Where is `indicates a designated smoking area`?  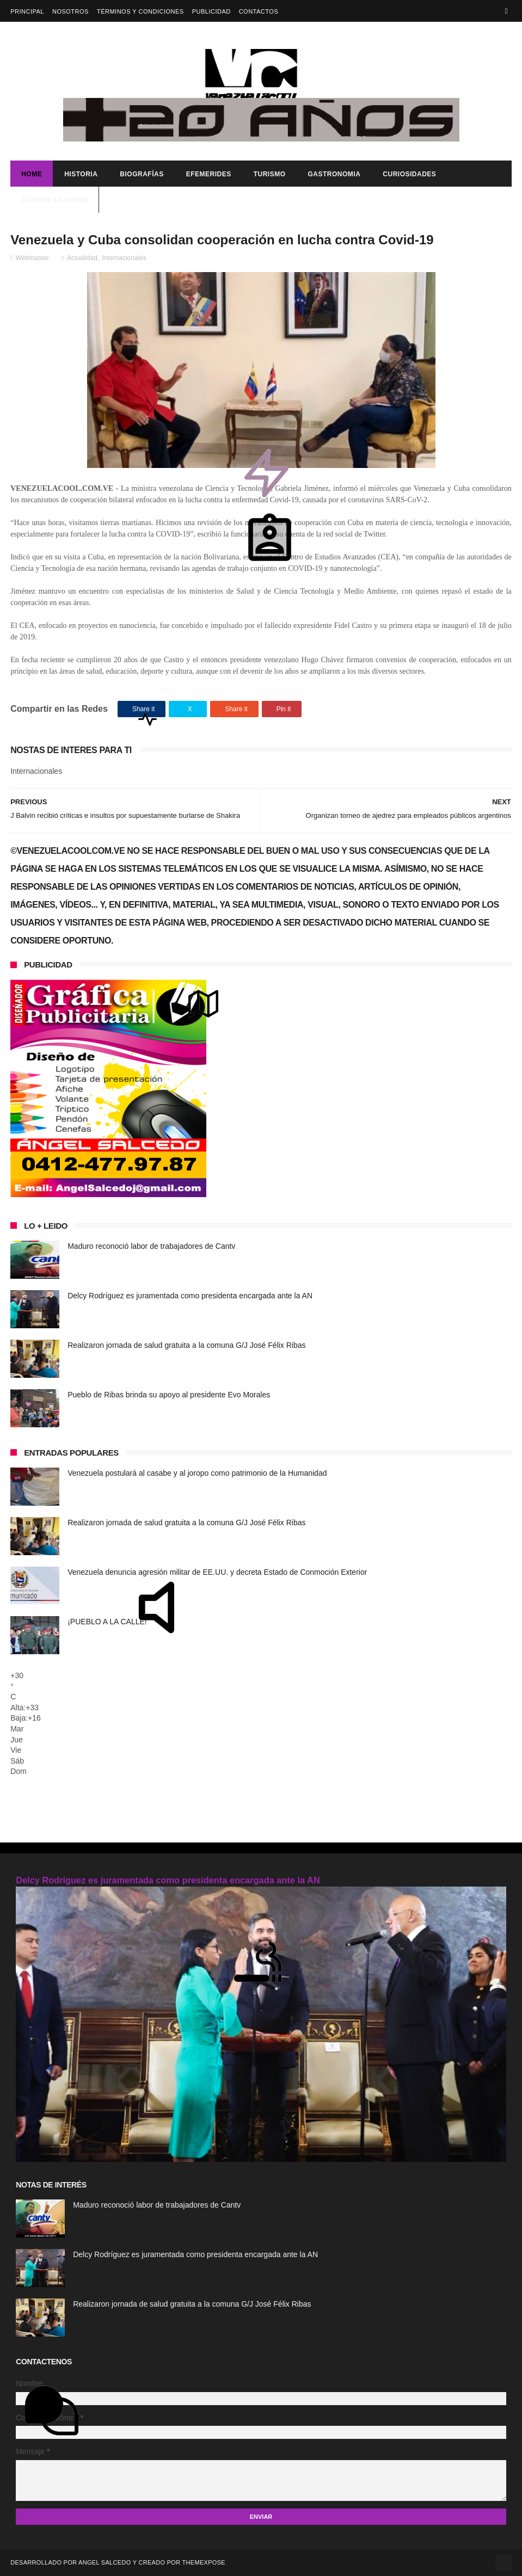 indicates a designated smoking area is located at coordinates (257, 1965).